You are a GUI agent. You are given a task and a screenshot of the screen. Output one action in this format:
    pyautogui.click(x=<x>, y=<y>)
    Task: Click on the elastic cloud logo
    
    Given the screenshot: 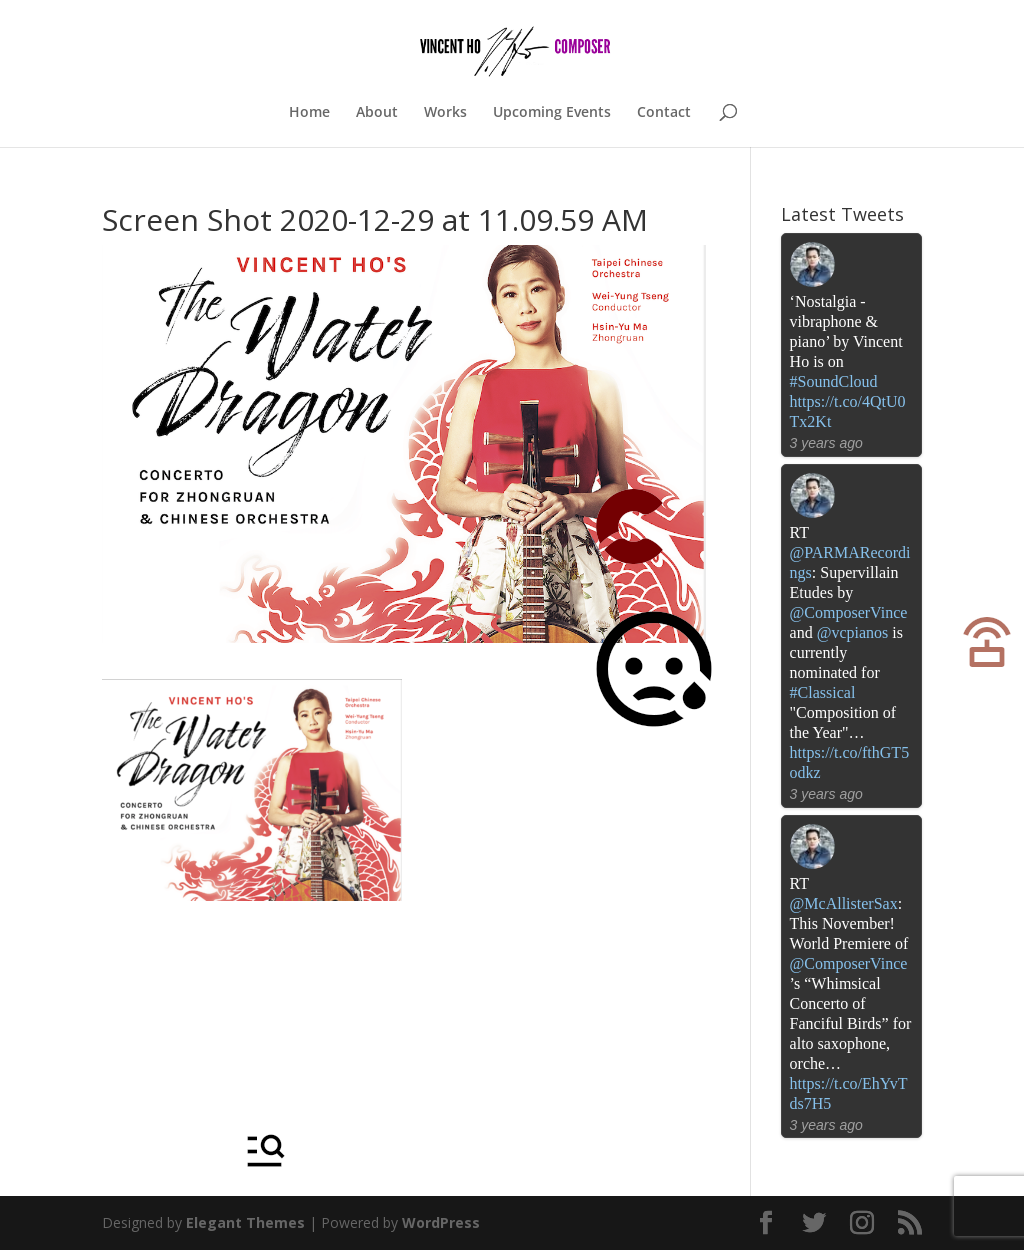 What is the action you would take?
    pyautogui.click(x=629, y=526)
    